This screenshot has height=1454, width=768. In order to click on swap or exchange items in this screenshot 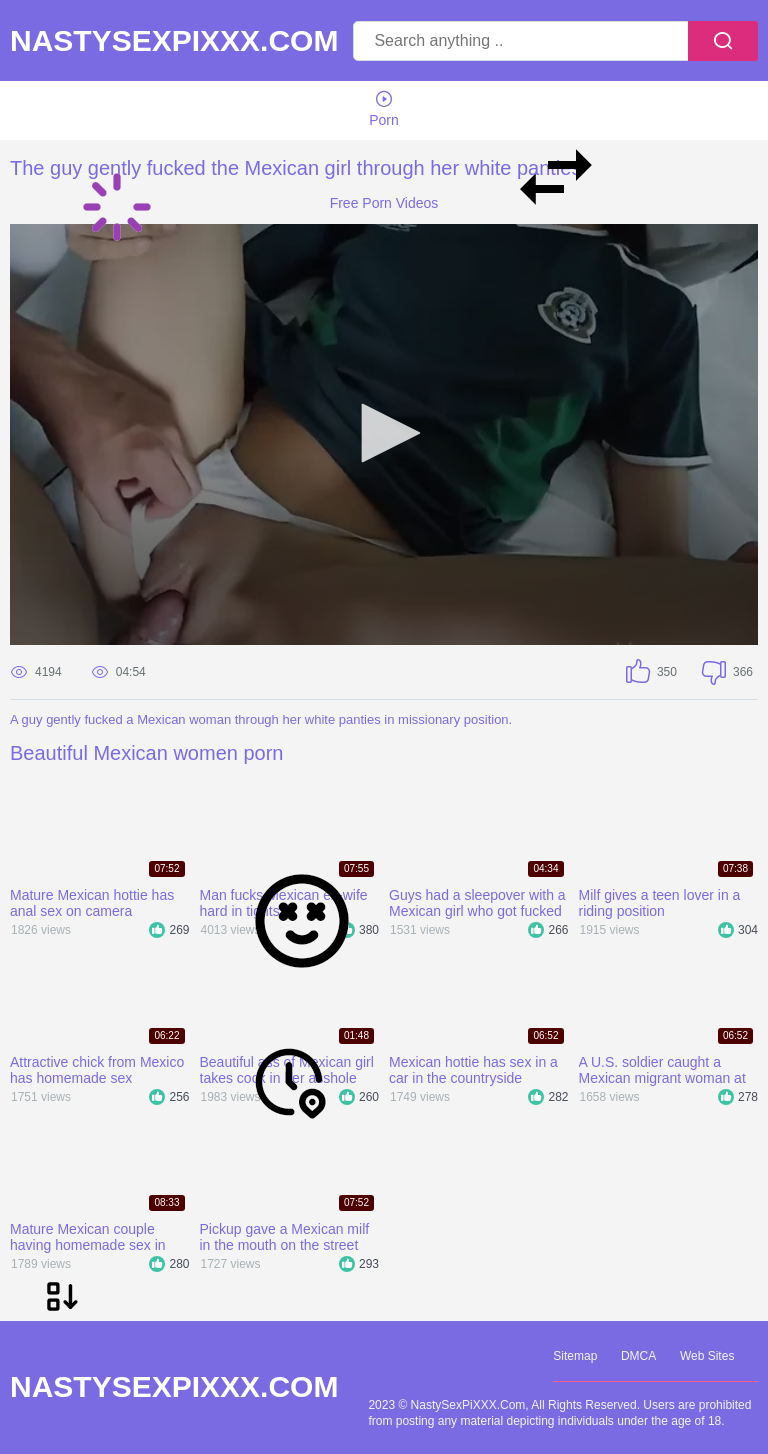, I will do `click(556, 177)`.